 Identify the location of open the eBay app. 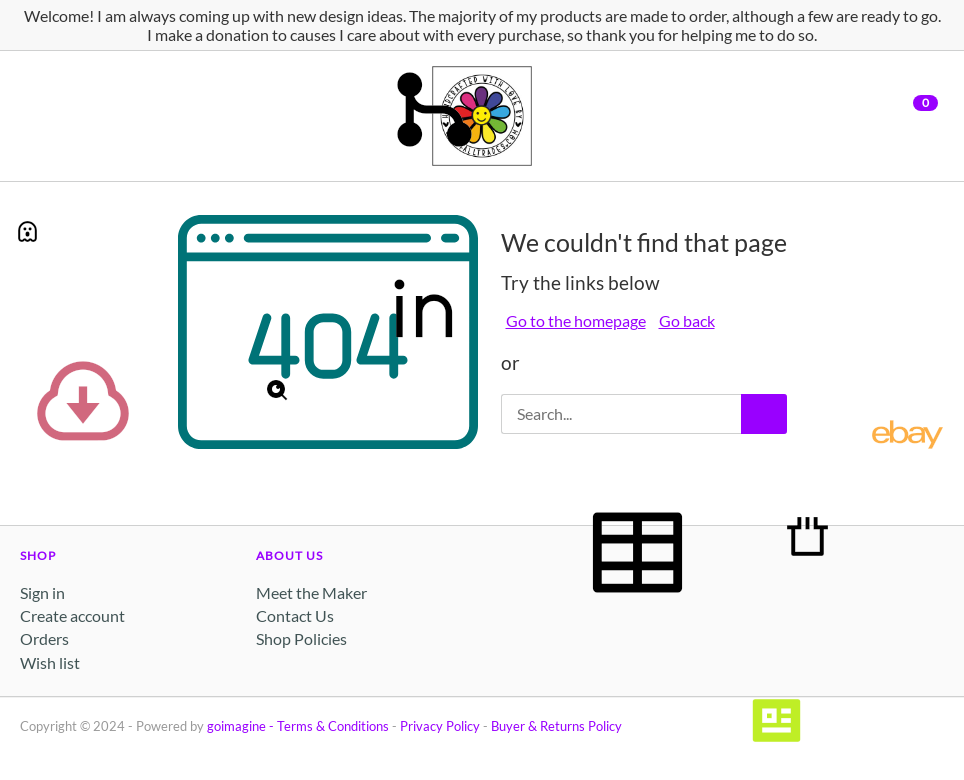
(907, 434).